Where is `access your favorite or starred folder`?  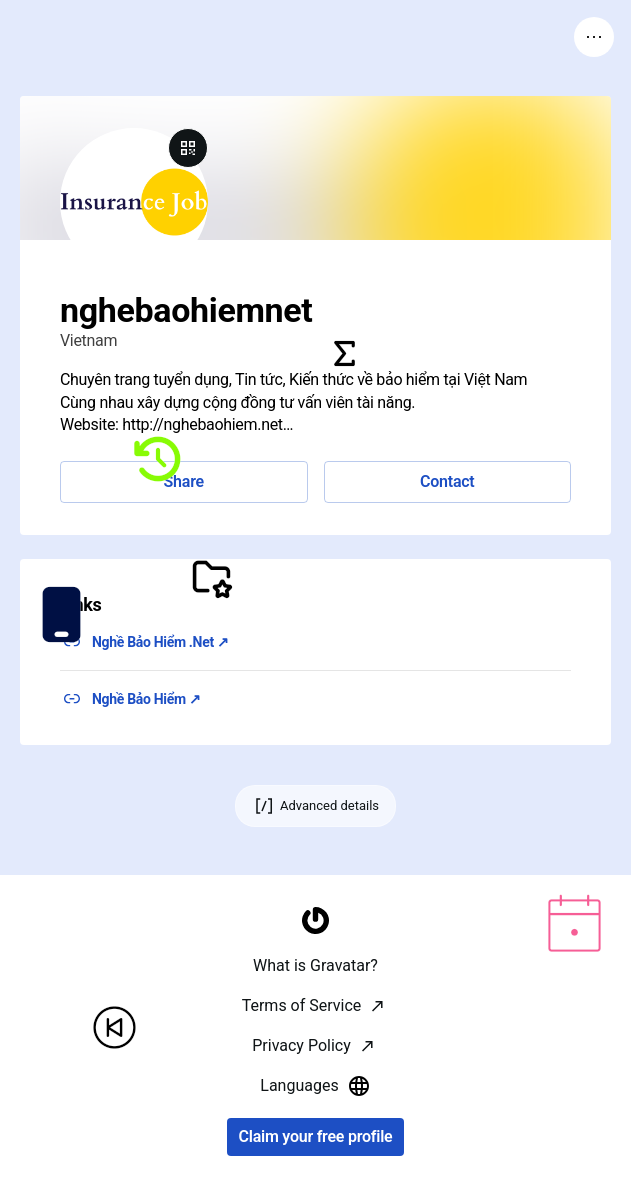
access your favorite or starred folder is located at coordinates (211, 577).